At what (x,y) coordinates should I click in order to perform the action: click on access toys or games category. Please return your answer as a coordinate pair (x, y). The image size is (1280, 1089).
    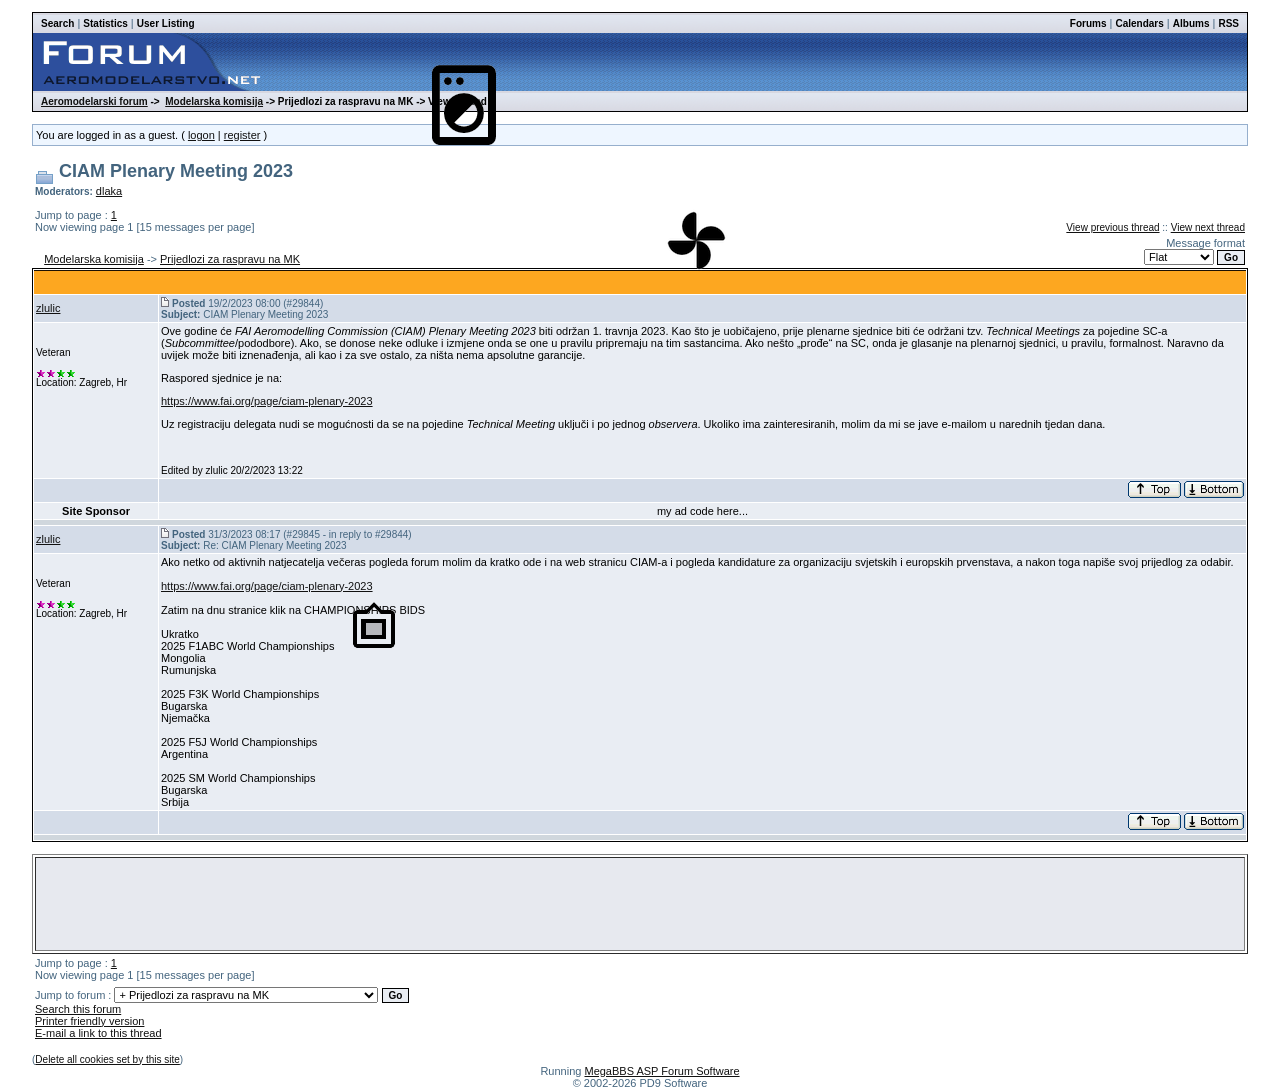
    Looking at the image, I should click on (696, 240).